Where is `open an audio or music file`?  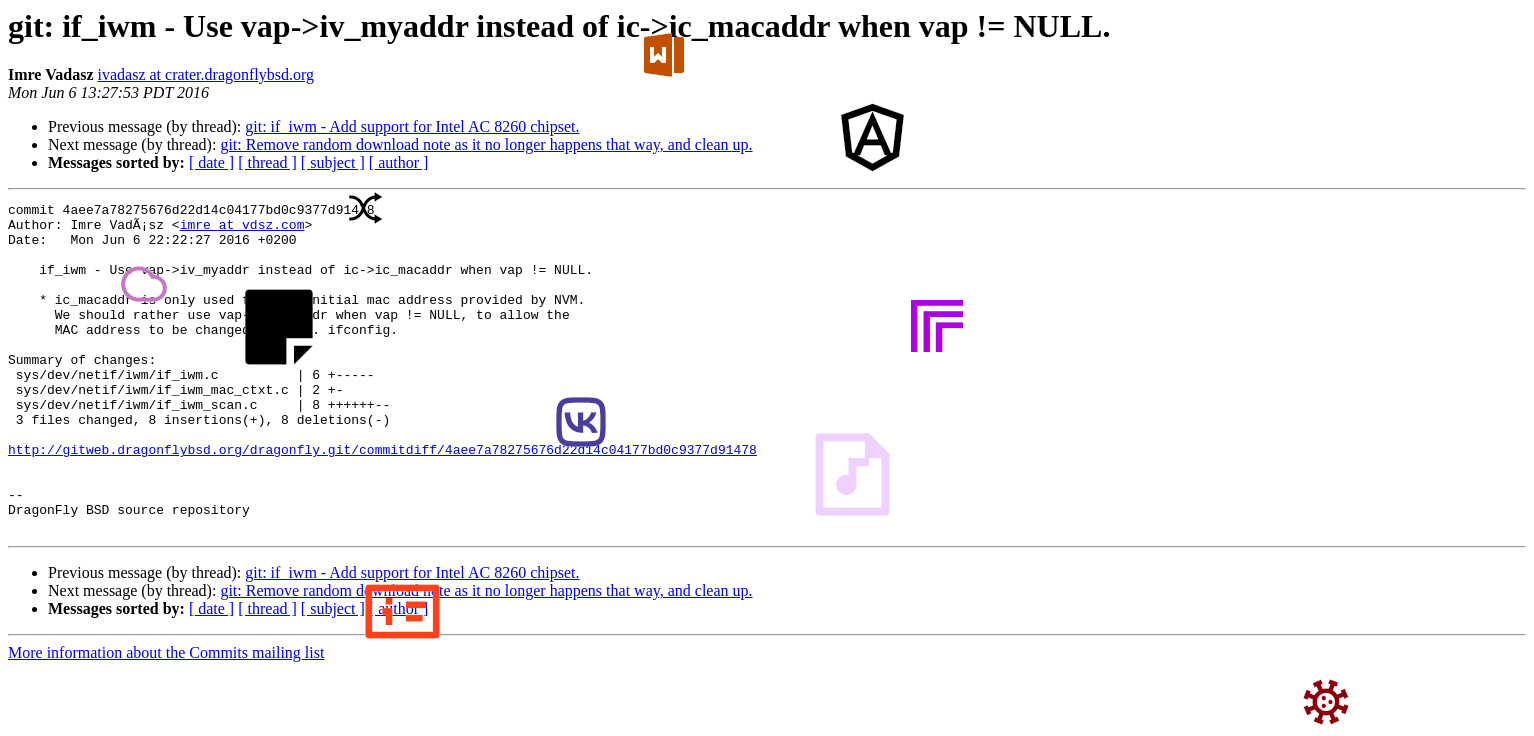
open an audio or music file is located at coordinates (852, 474).